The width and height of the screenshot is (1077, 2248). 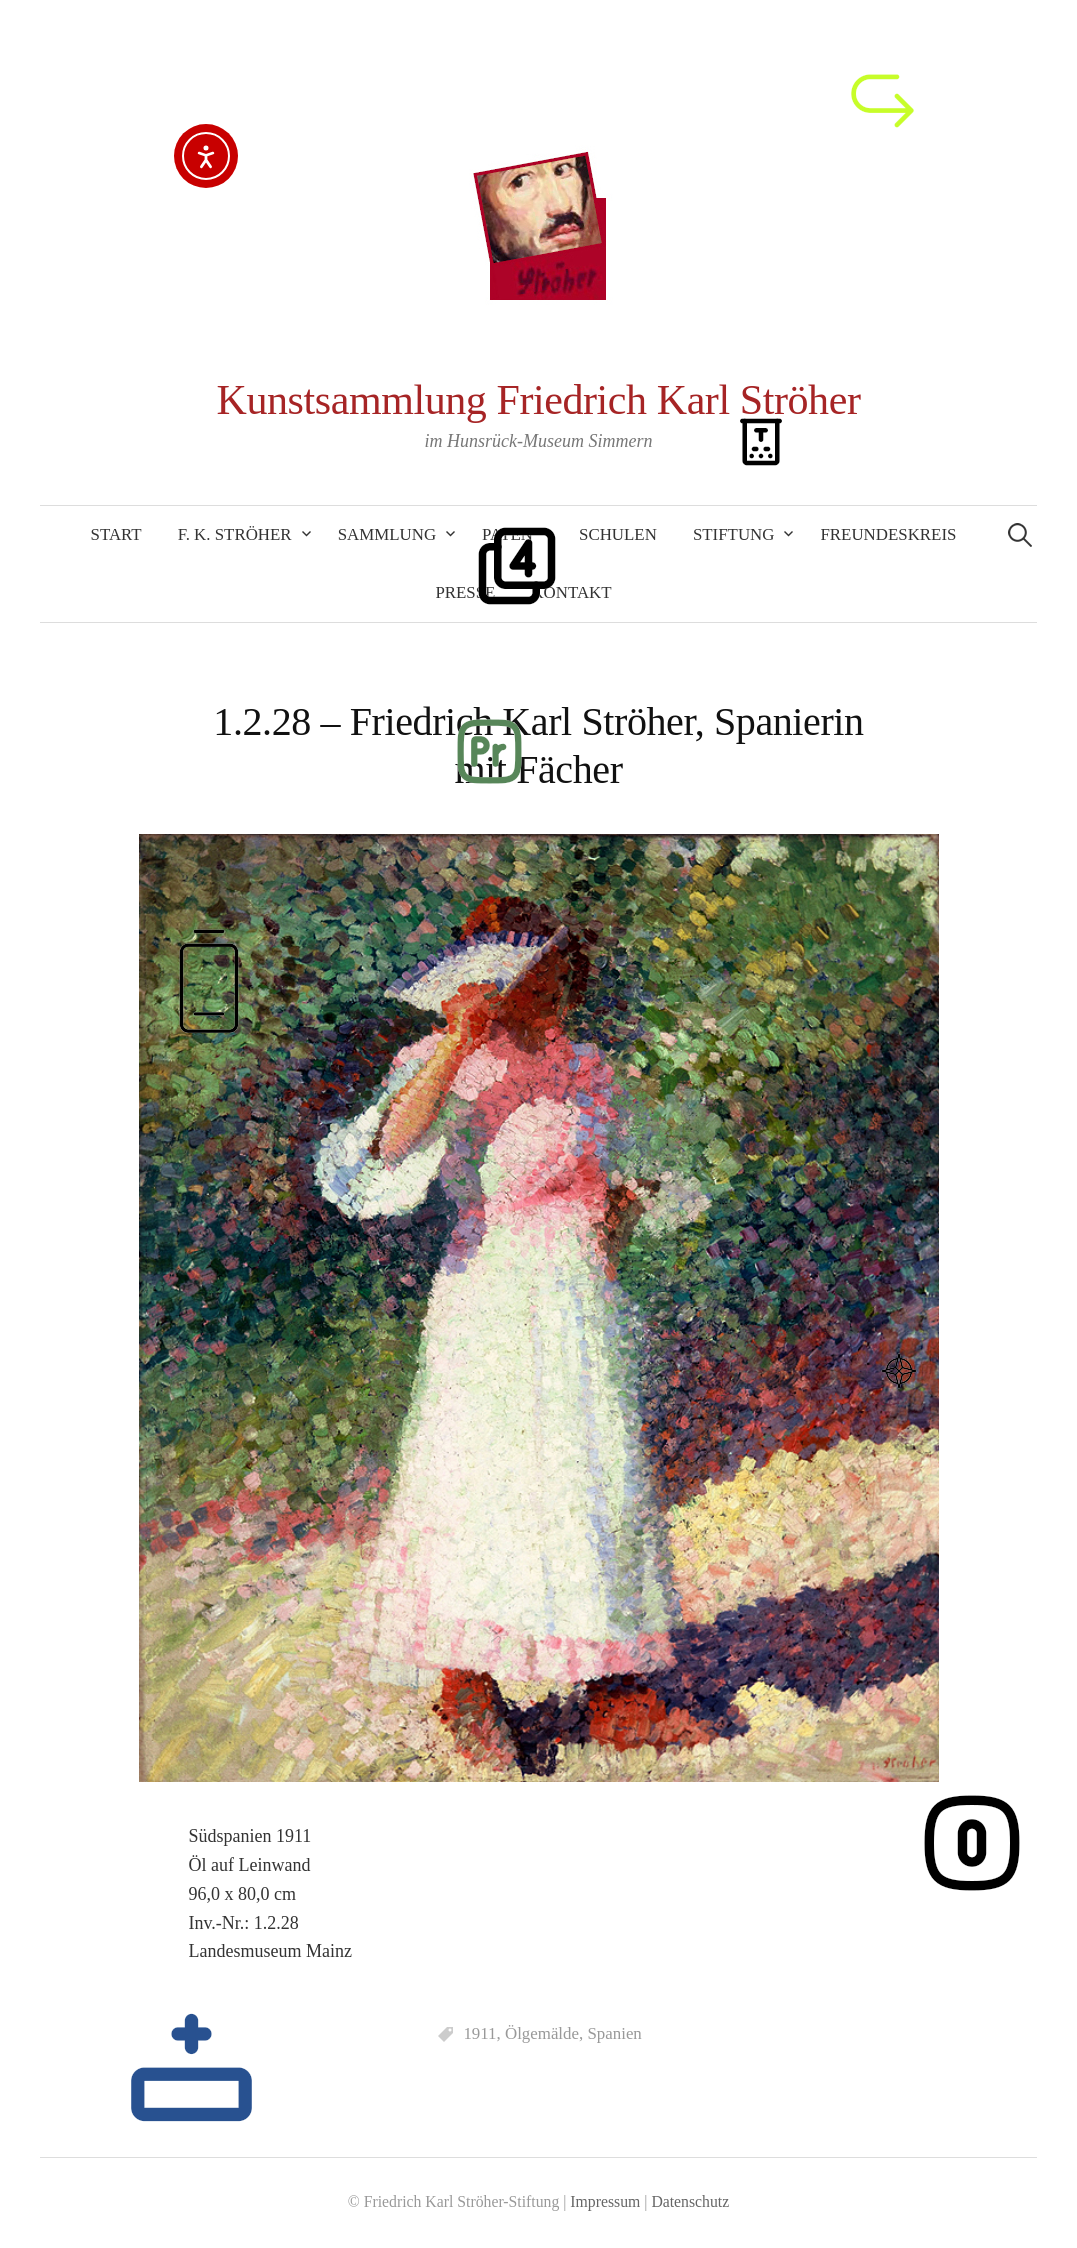 I want to click on represents the letter "o" in a menu or keyboard interface, so click(x=972, y=1843).